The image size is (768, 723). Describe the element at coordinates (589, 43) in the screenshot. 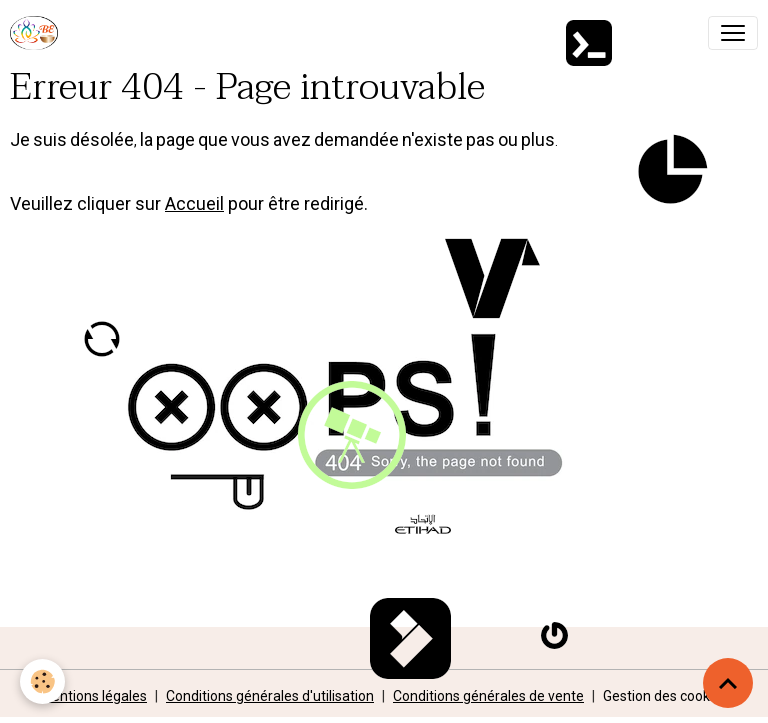

I see `visit the Educative learning platform` at that location.